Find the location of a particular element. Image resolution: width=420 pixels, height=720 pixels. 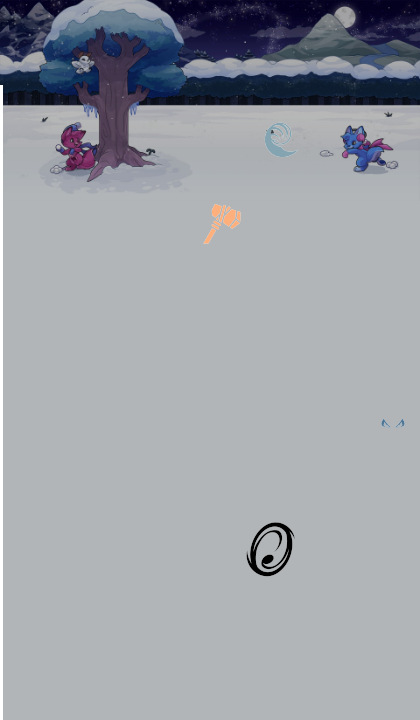

view internal horn anatomy or structure is located at coordinates (281, 140).